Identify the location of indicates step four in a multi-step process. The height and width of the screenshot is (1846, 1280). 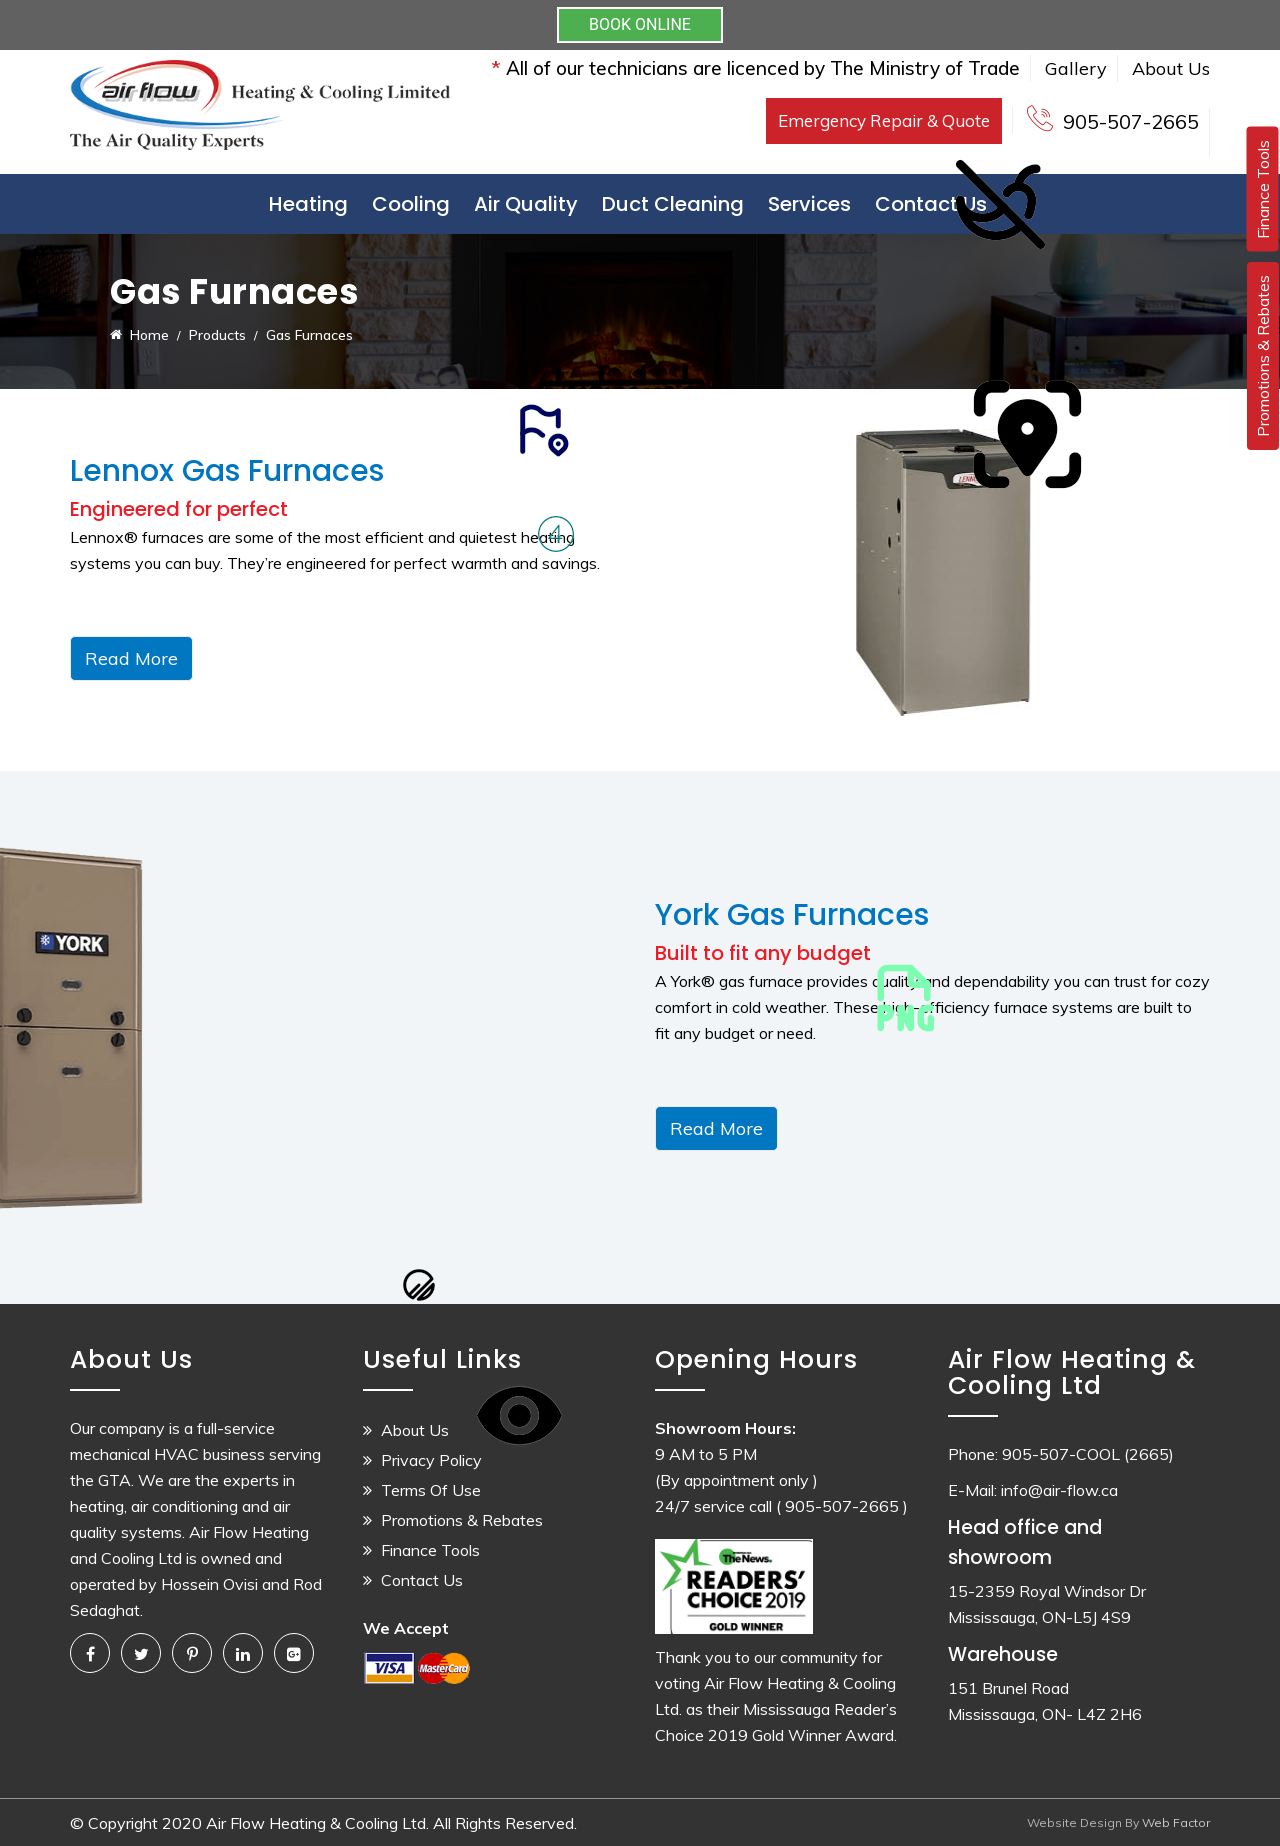
(556, 534).